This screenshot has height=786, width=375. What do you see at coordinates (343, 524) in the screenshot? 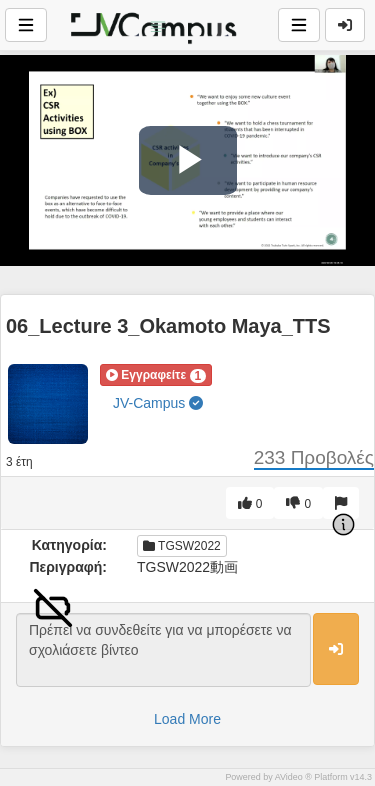
I see `view more information or details` at bounding box center [343, 524].